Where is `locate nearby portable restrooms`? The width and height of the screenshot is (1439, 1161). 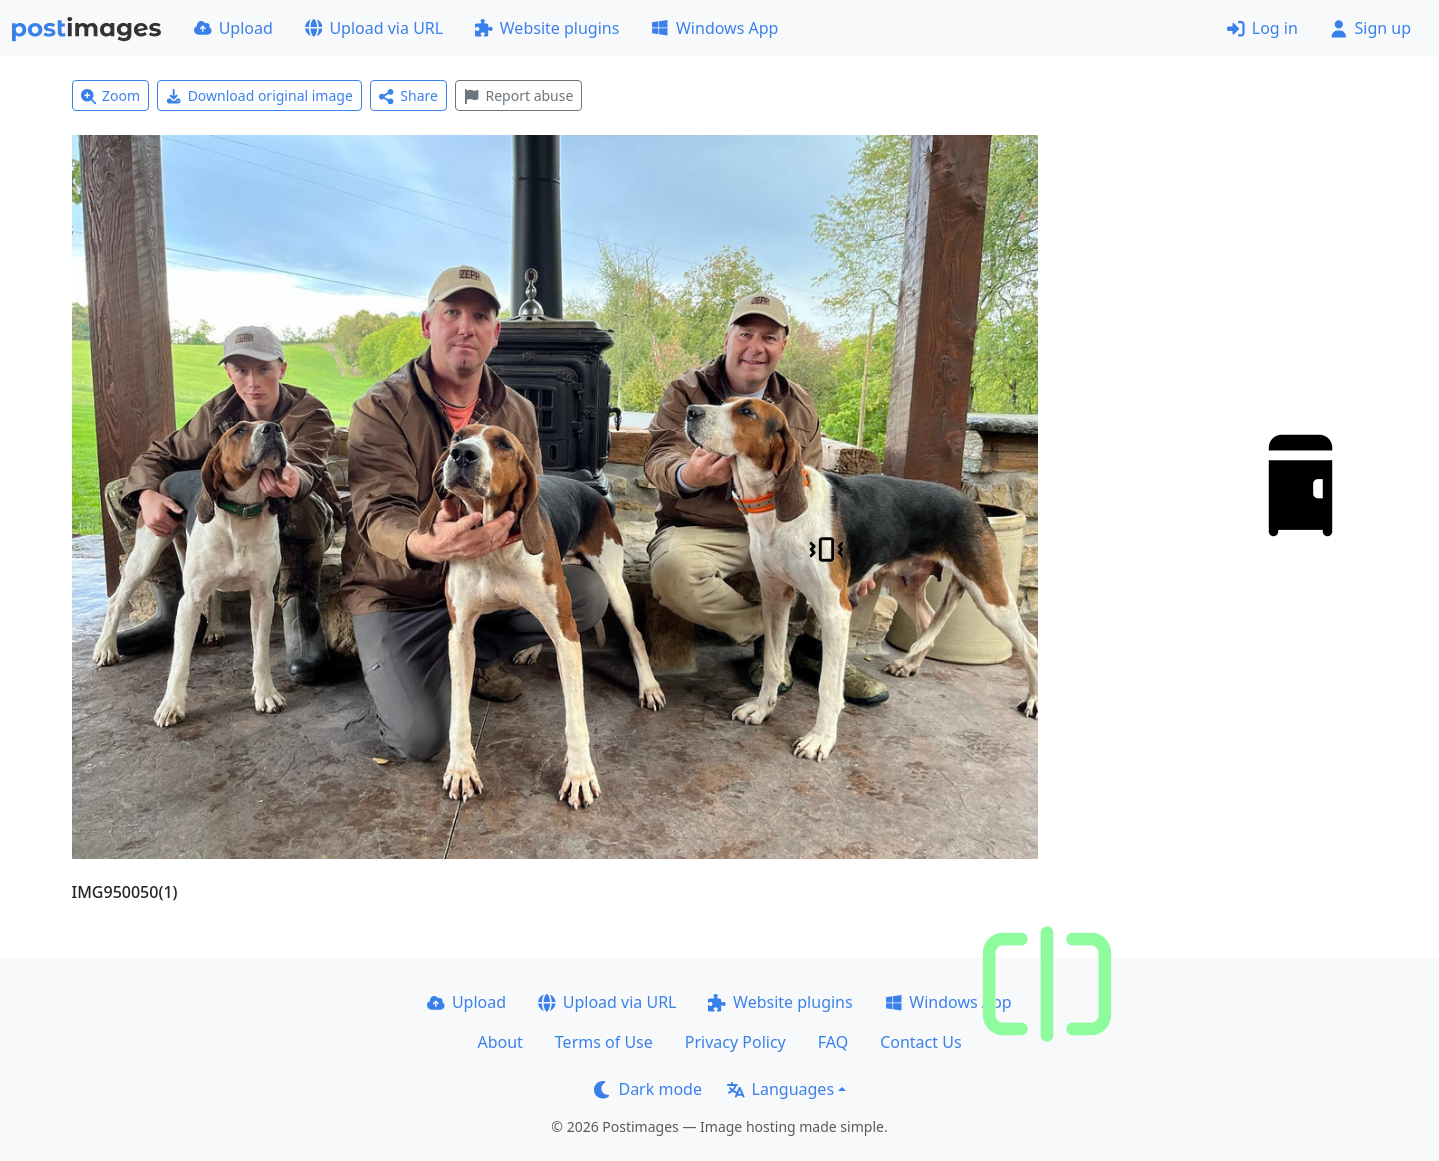 locate nearby portable restrooms is located at coordinates (1300, 485).